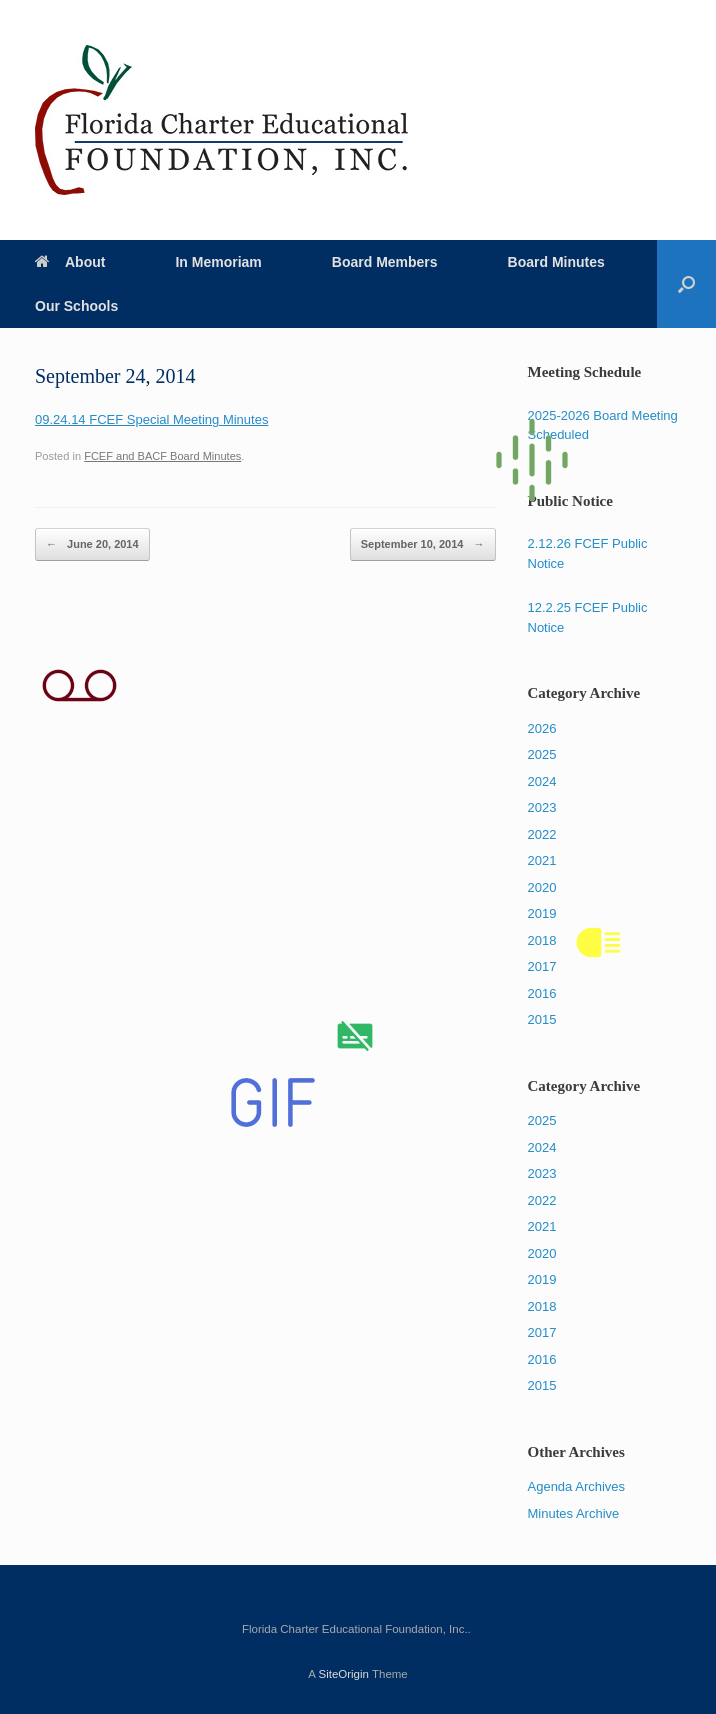  I want to click on disable subtitles or closed captions, so click(355, 1036).